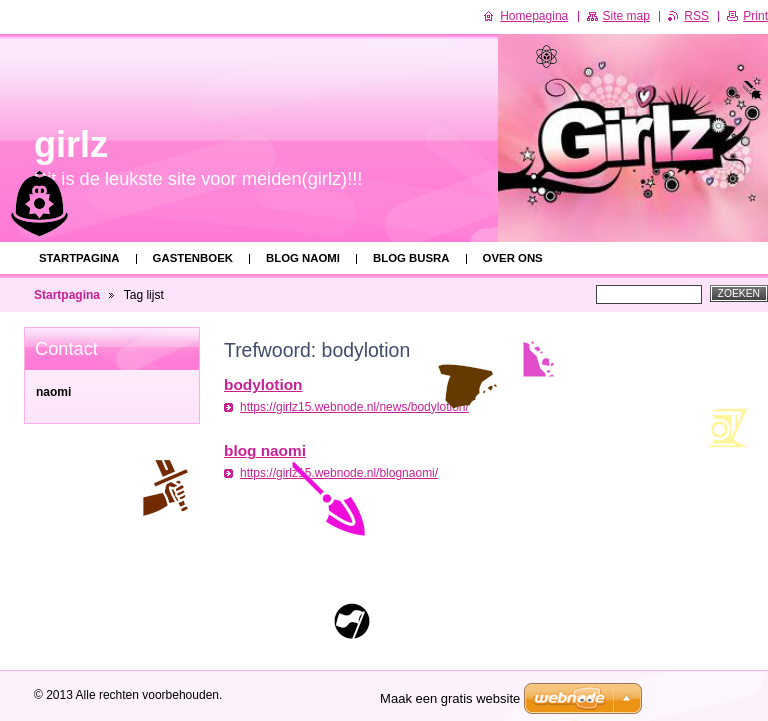 This screenshot has height=721, width=768. Describe the element at coordinates (541, 358) in the screenshot. I see `warning: rockslide or falling rocks hazard ahead` at that location.